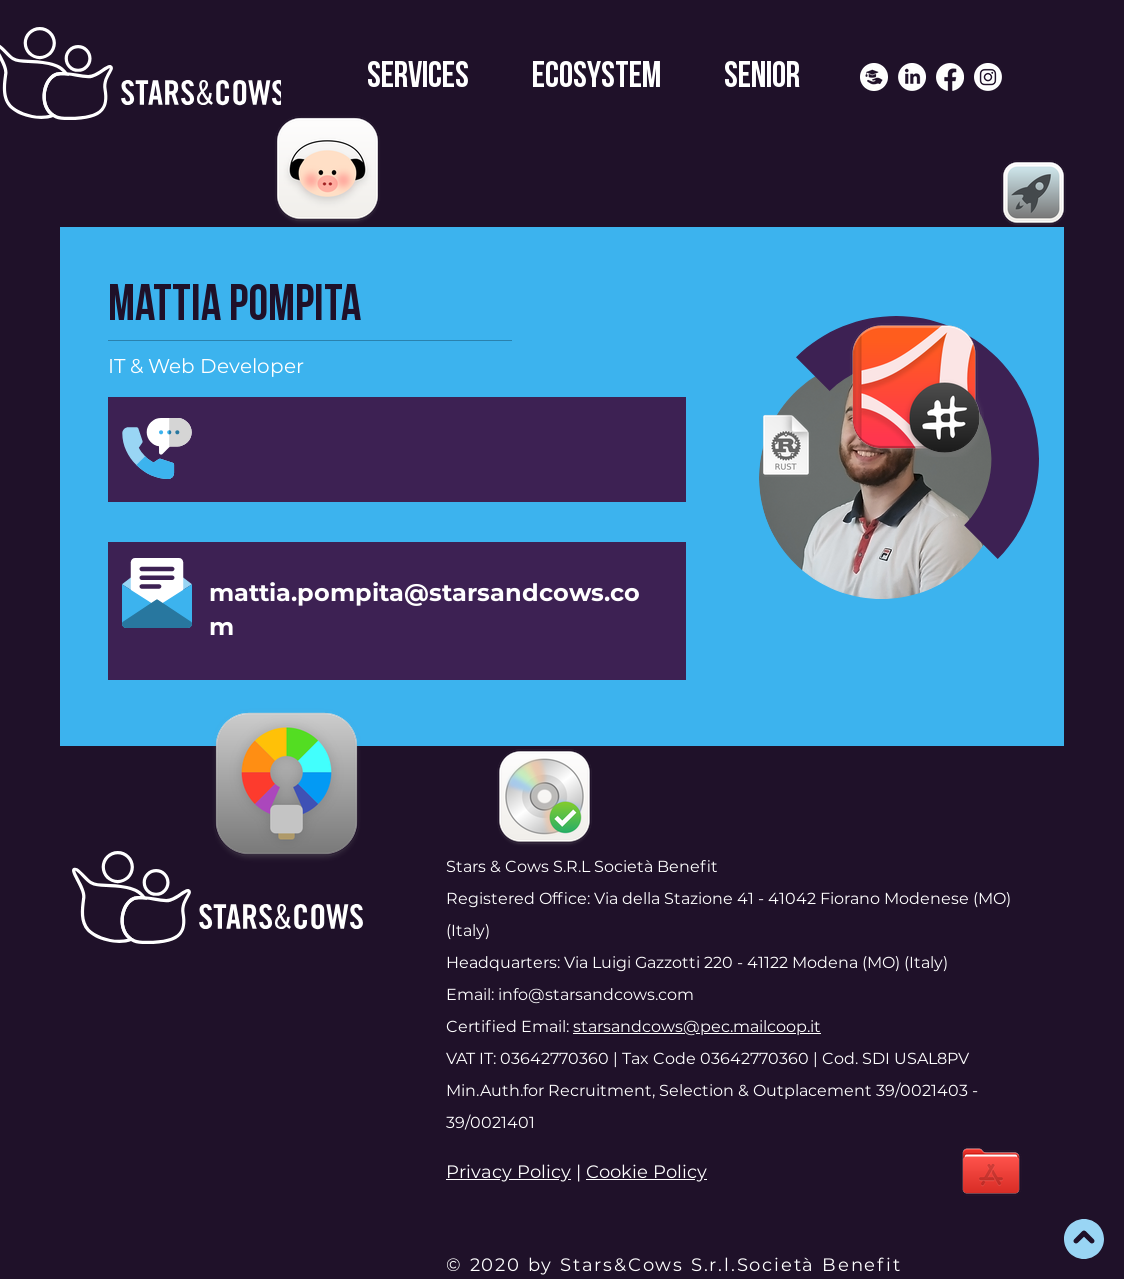  I want to click on open templates folder, so click(991, 1171).